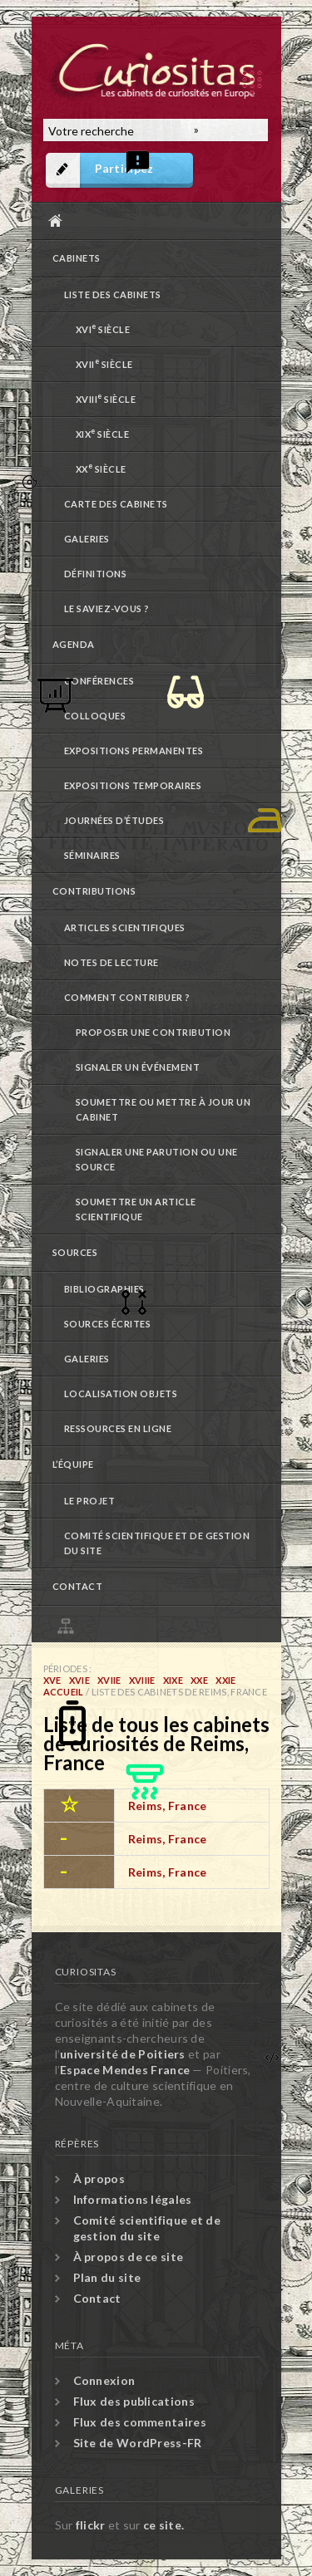 The image size is (312, 2576). I want to click on view or edit source code, so click(272, 2058).